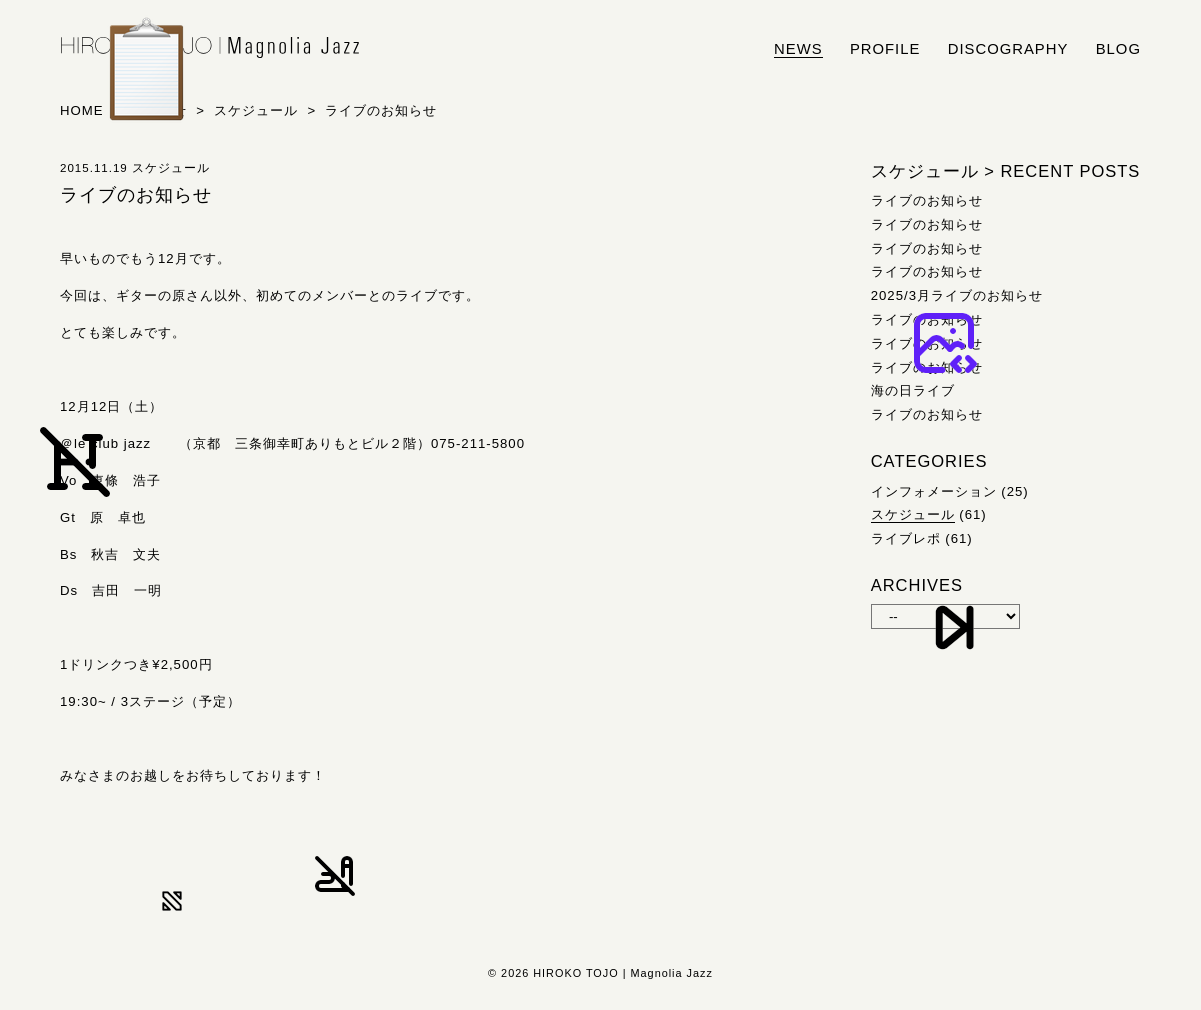  Describe the element at coordinates (335, 876) in the screenshot. I see `writing or editing is disabled` at that location.